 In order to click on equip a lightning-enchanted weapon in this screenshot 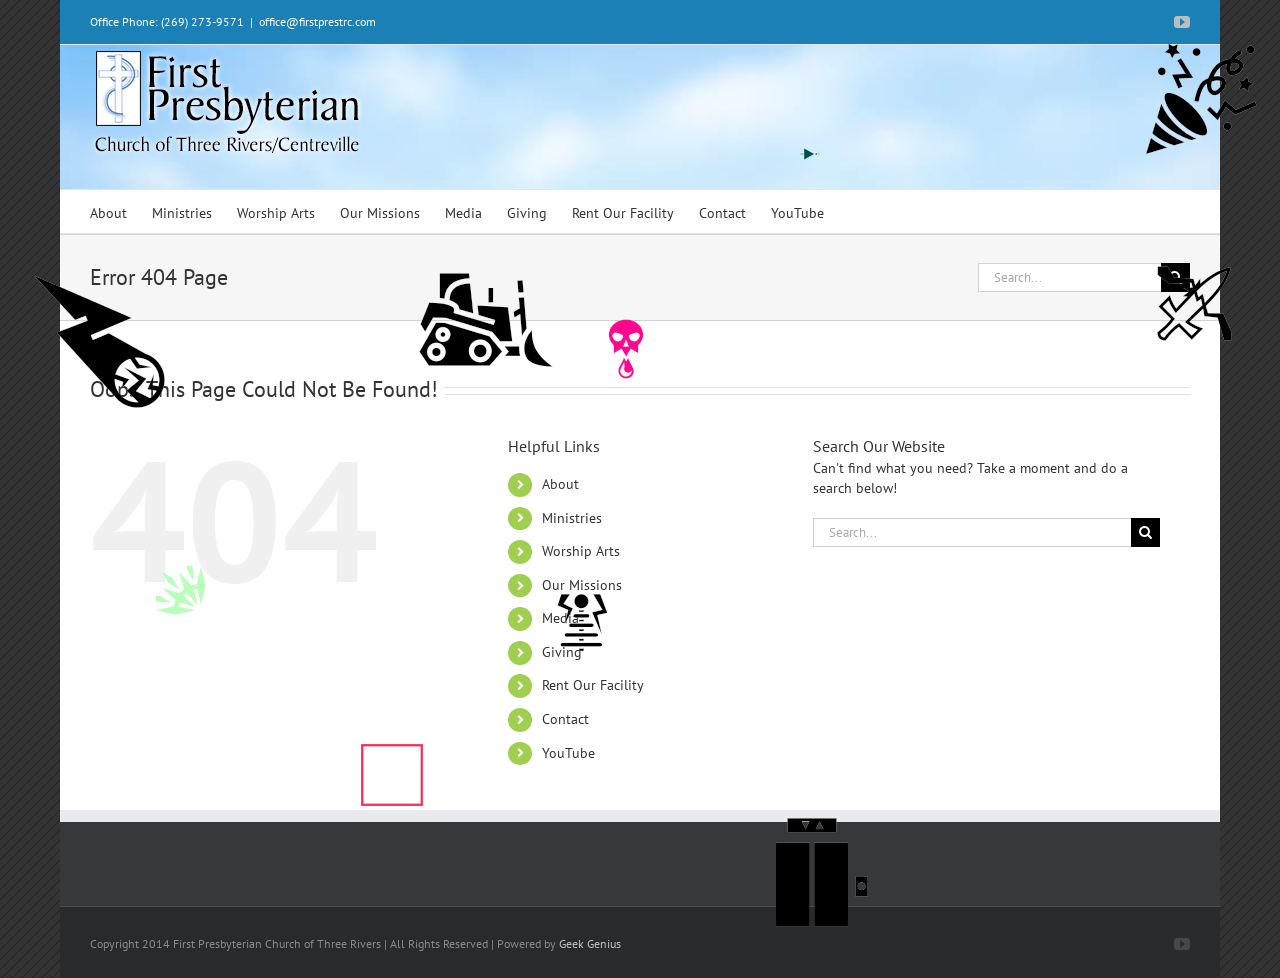, I will do `click(1194, 303)`.